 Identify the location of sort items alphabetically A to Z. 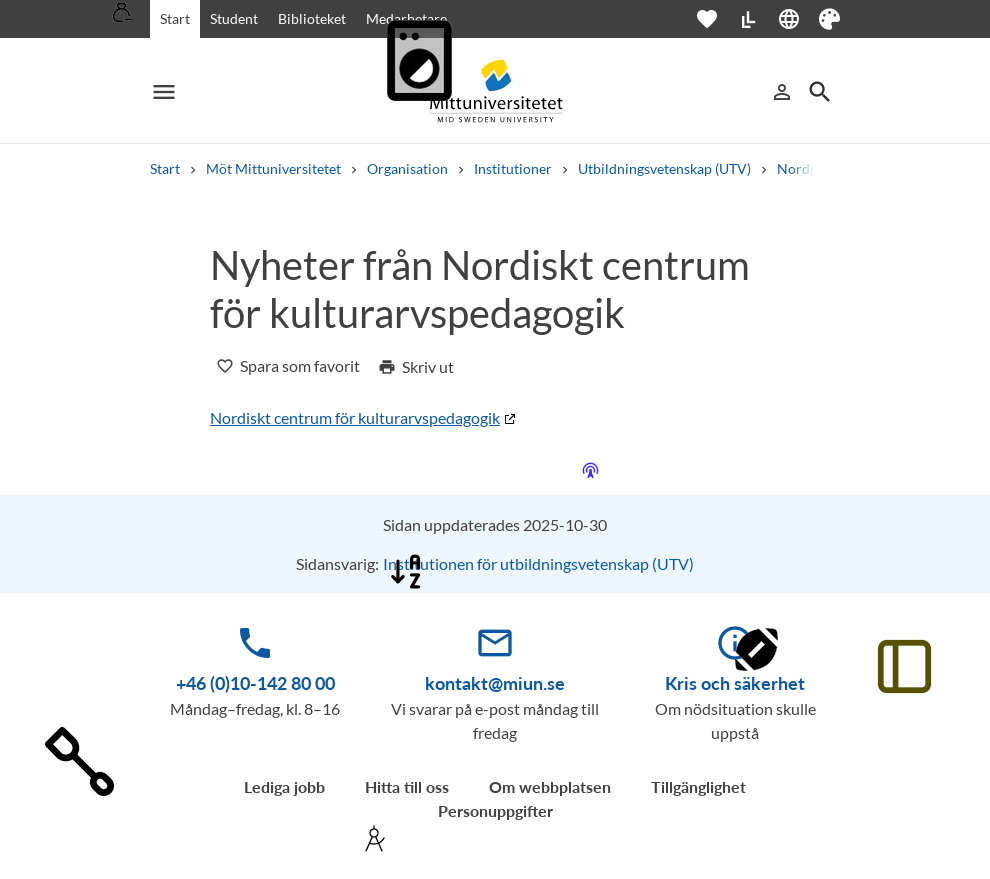
(406, 571).